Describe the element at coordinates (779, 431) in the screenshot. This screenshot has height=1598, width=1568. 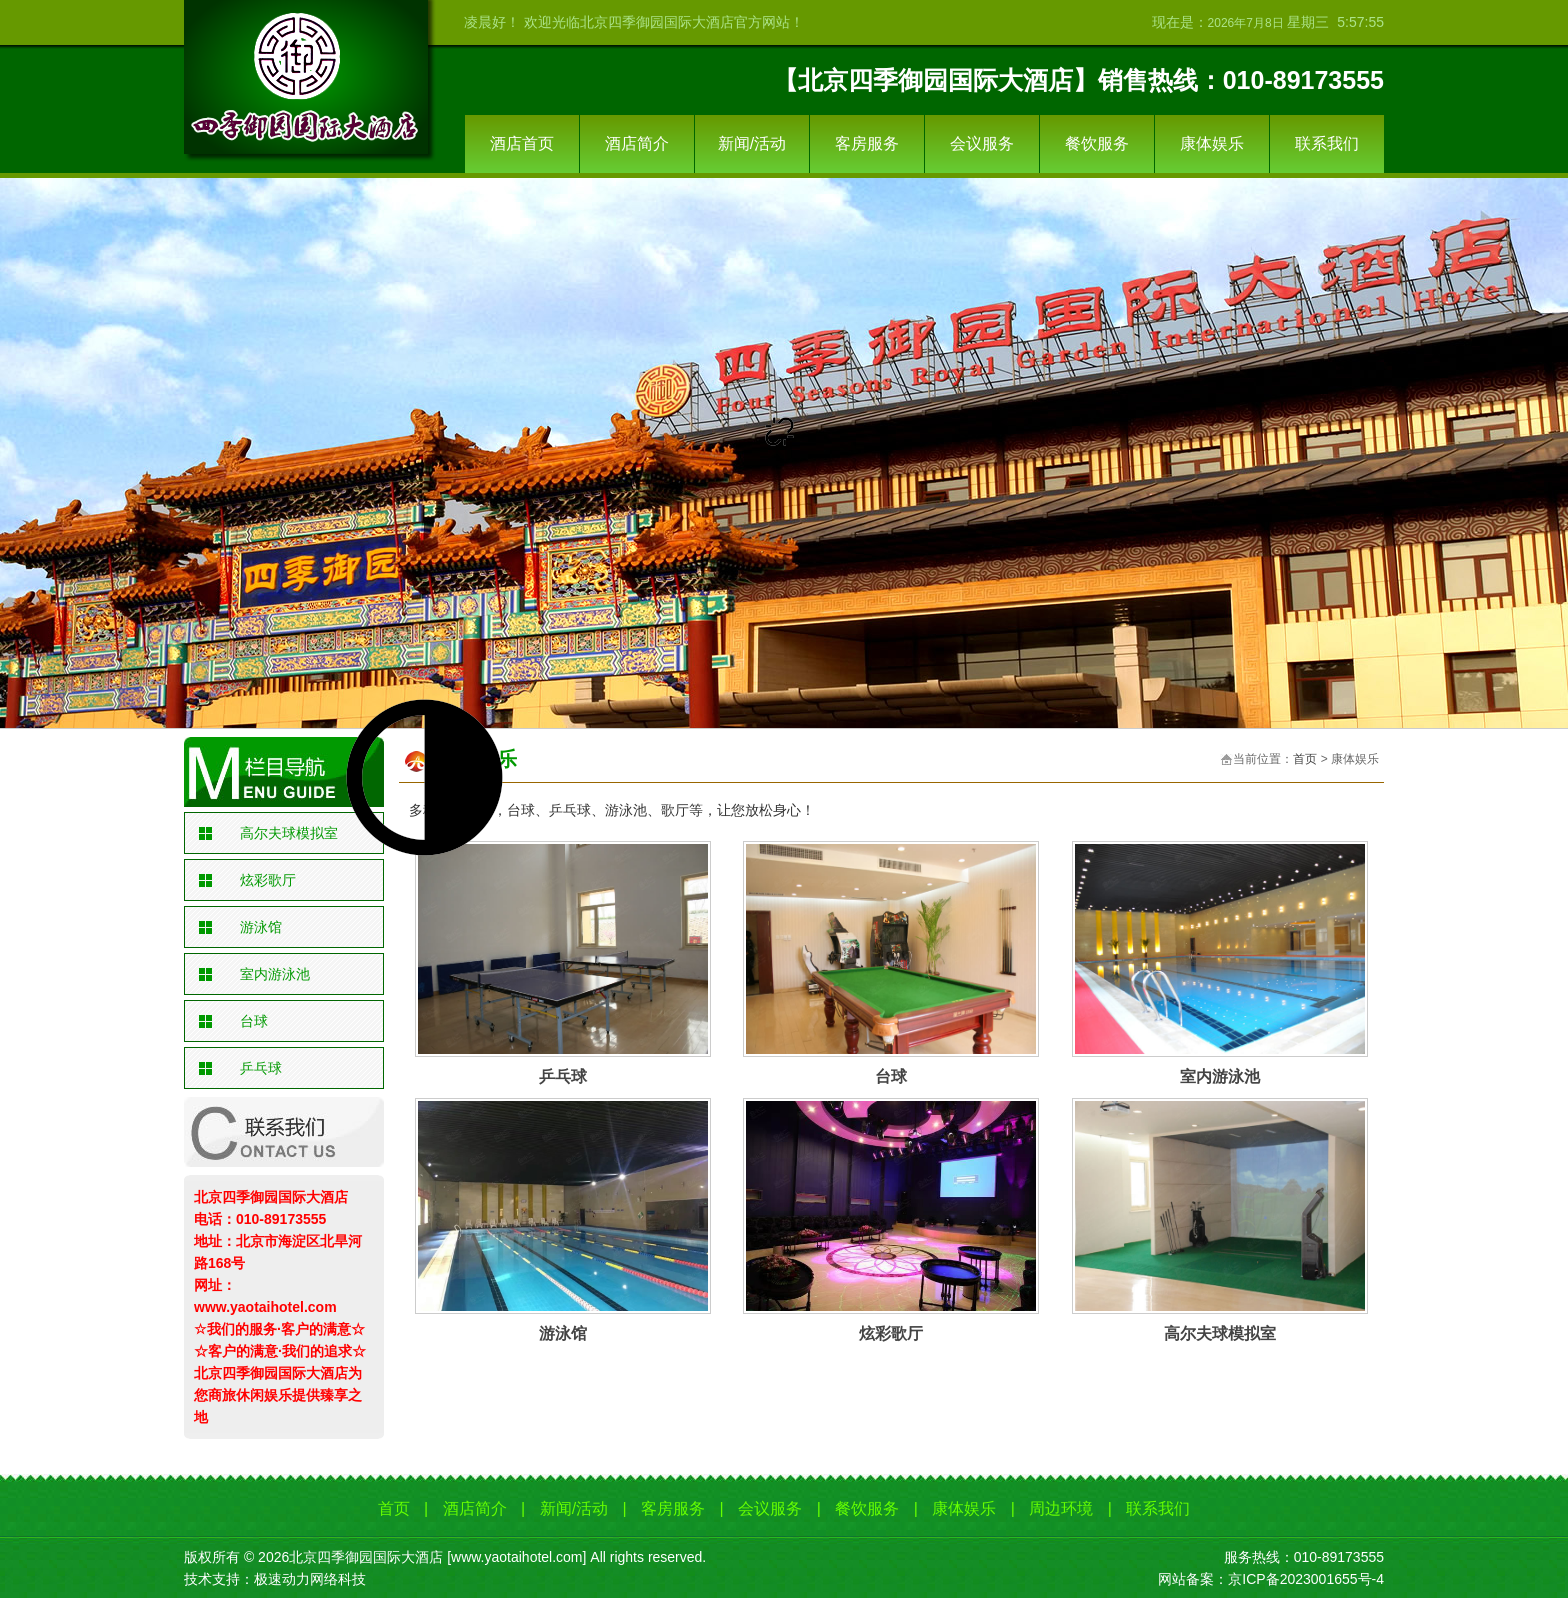
I see `remove or break a link connection` at that location.